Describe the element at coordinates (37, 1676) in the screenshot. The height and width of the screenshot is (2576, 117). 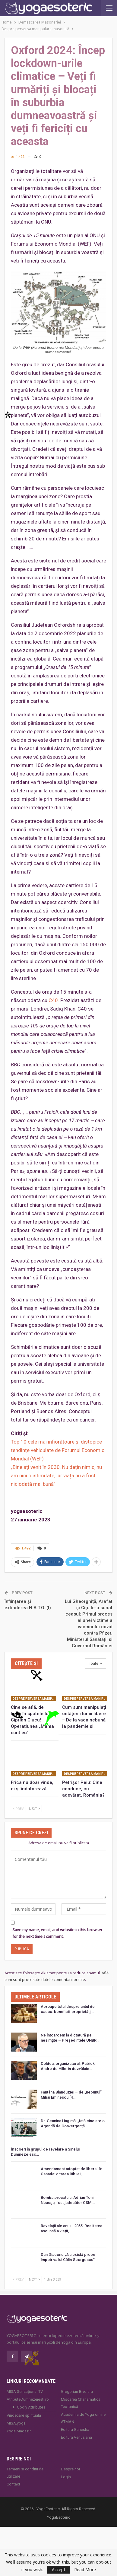
I see `access egyptian or ancient-themed content` at that location.